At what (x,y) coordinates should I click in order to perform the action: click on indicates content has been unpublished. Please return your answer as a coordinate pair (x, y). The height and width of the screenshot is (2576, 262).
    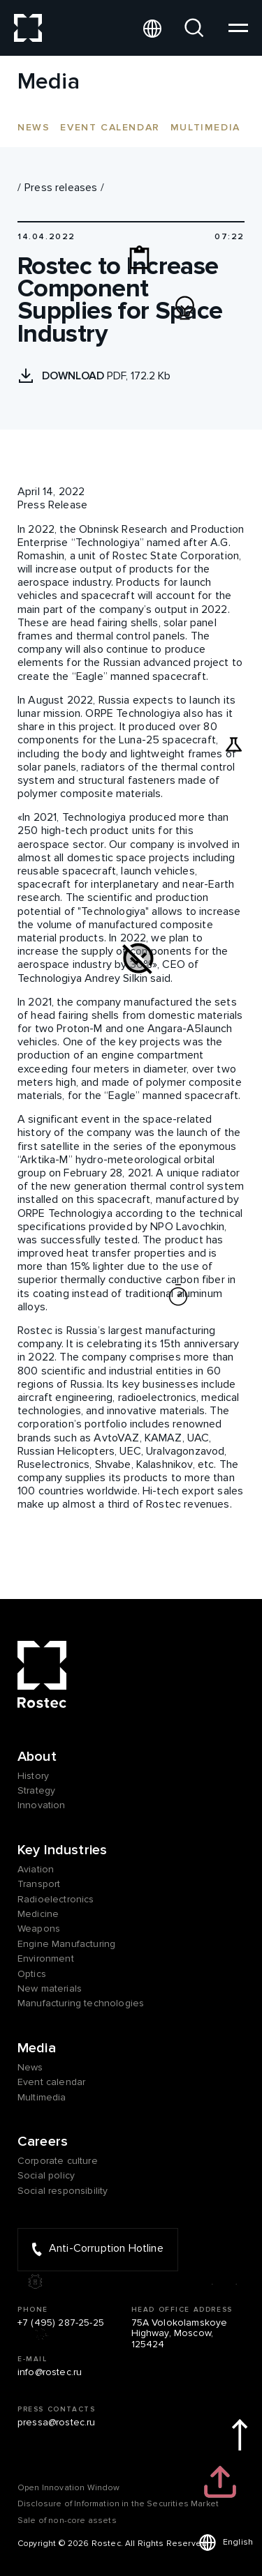
    Looking at the image, I should click on (138, 958).